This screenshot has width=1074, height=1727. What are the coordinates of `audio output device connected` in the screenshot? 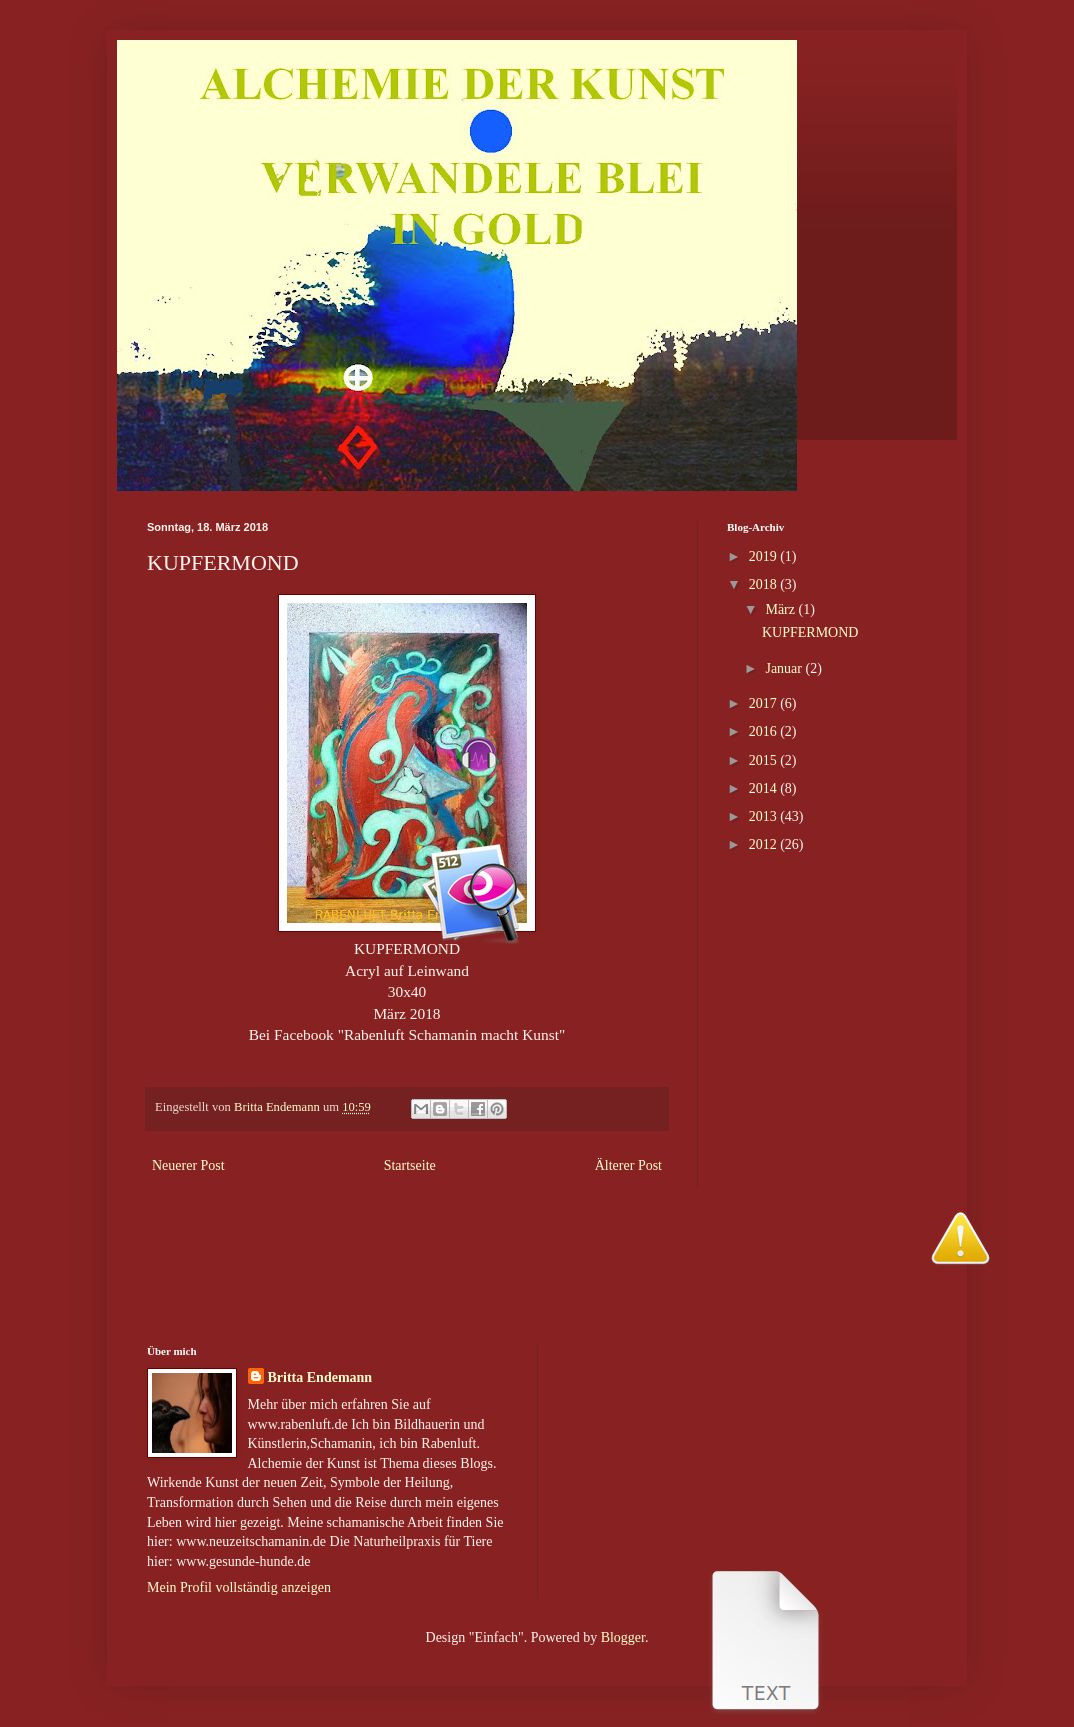 It's located at (479, 754).